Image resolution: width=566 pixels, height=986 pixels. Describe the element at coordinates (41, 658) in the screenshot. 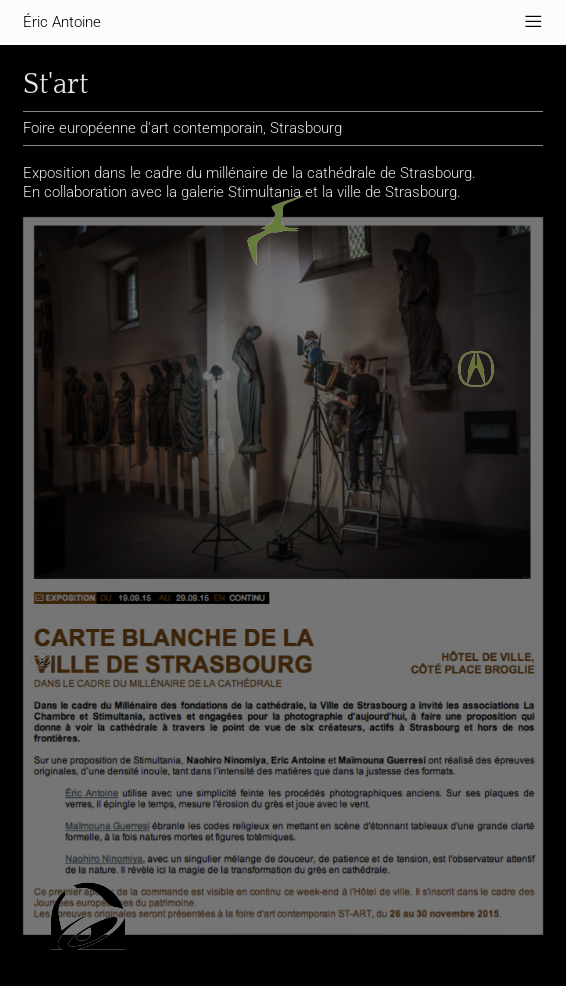

I see `libuv library logo` at that location.